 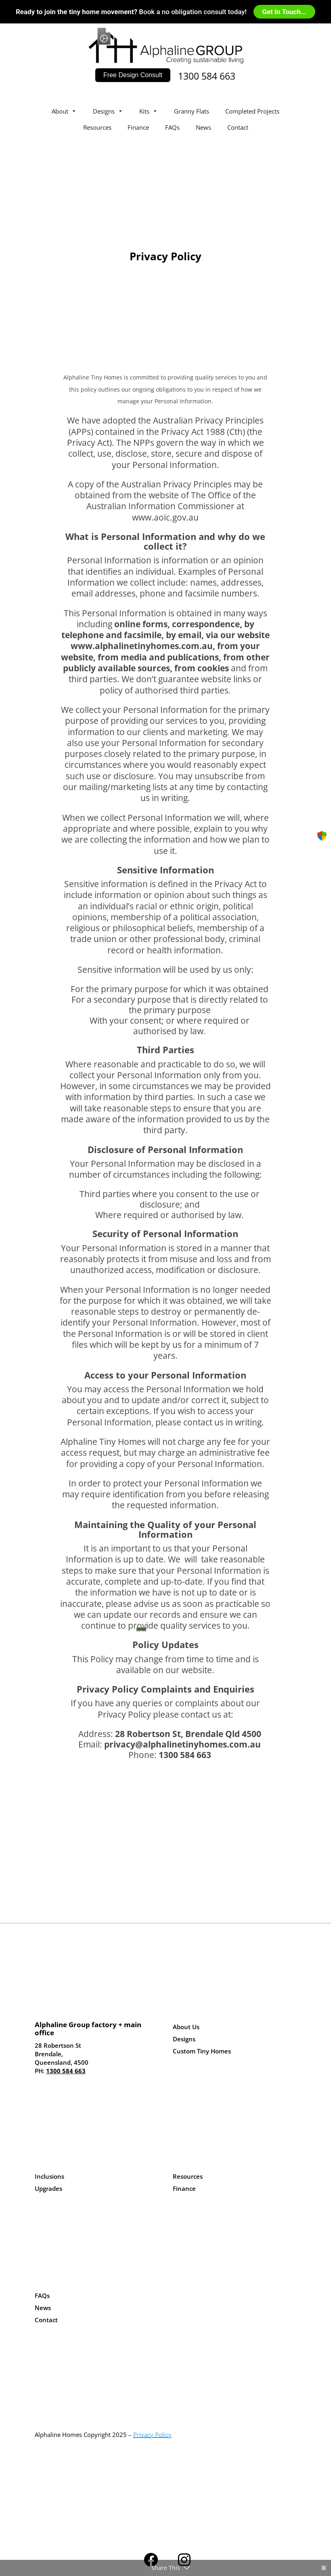 What do you see at coordinates (322, 836) in the screenshot?
I see `indicates Windows Firewall protection is active` at bounding box center [322, 836].